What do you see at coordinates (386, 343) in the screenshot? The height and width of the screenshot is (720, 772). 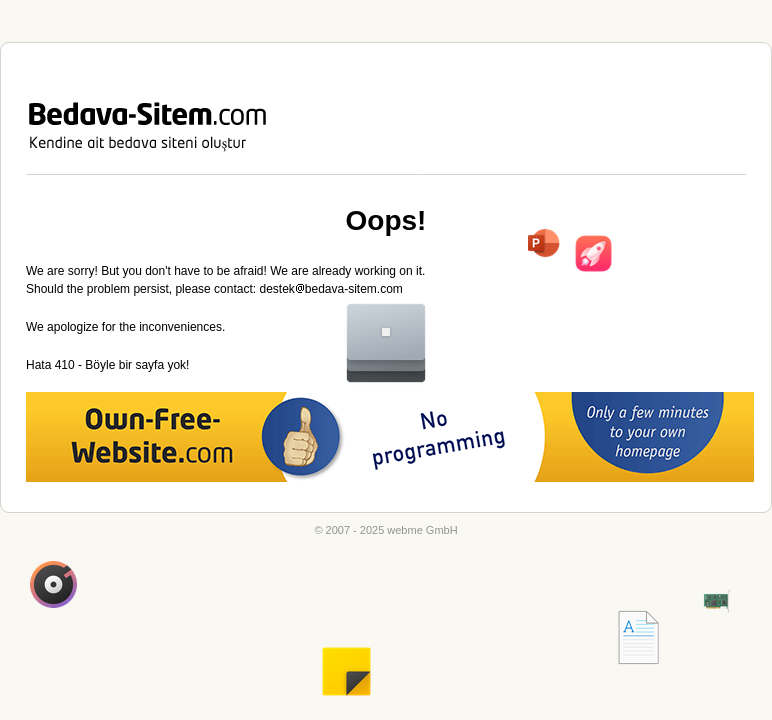 I see `open the Microsoft Surface app` at bounding box center [386, 343].